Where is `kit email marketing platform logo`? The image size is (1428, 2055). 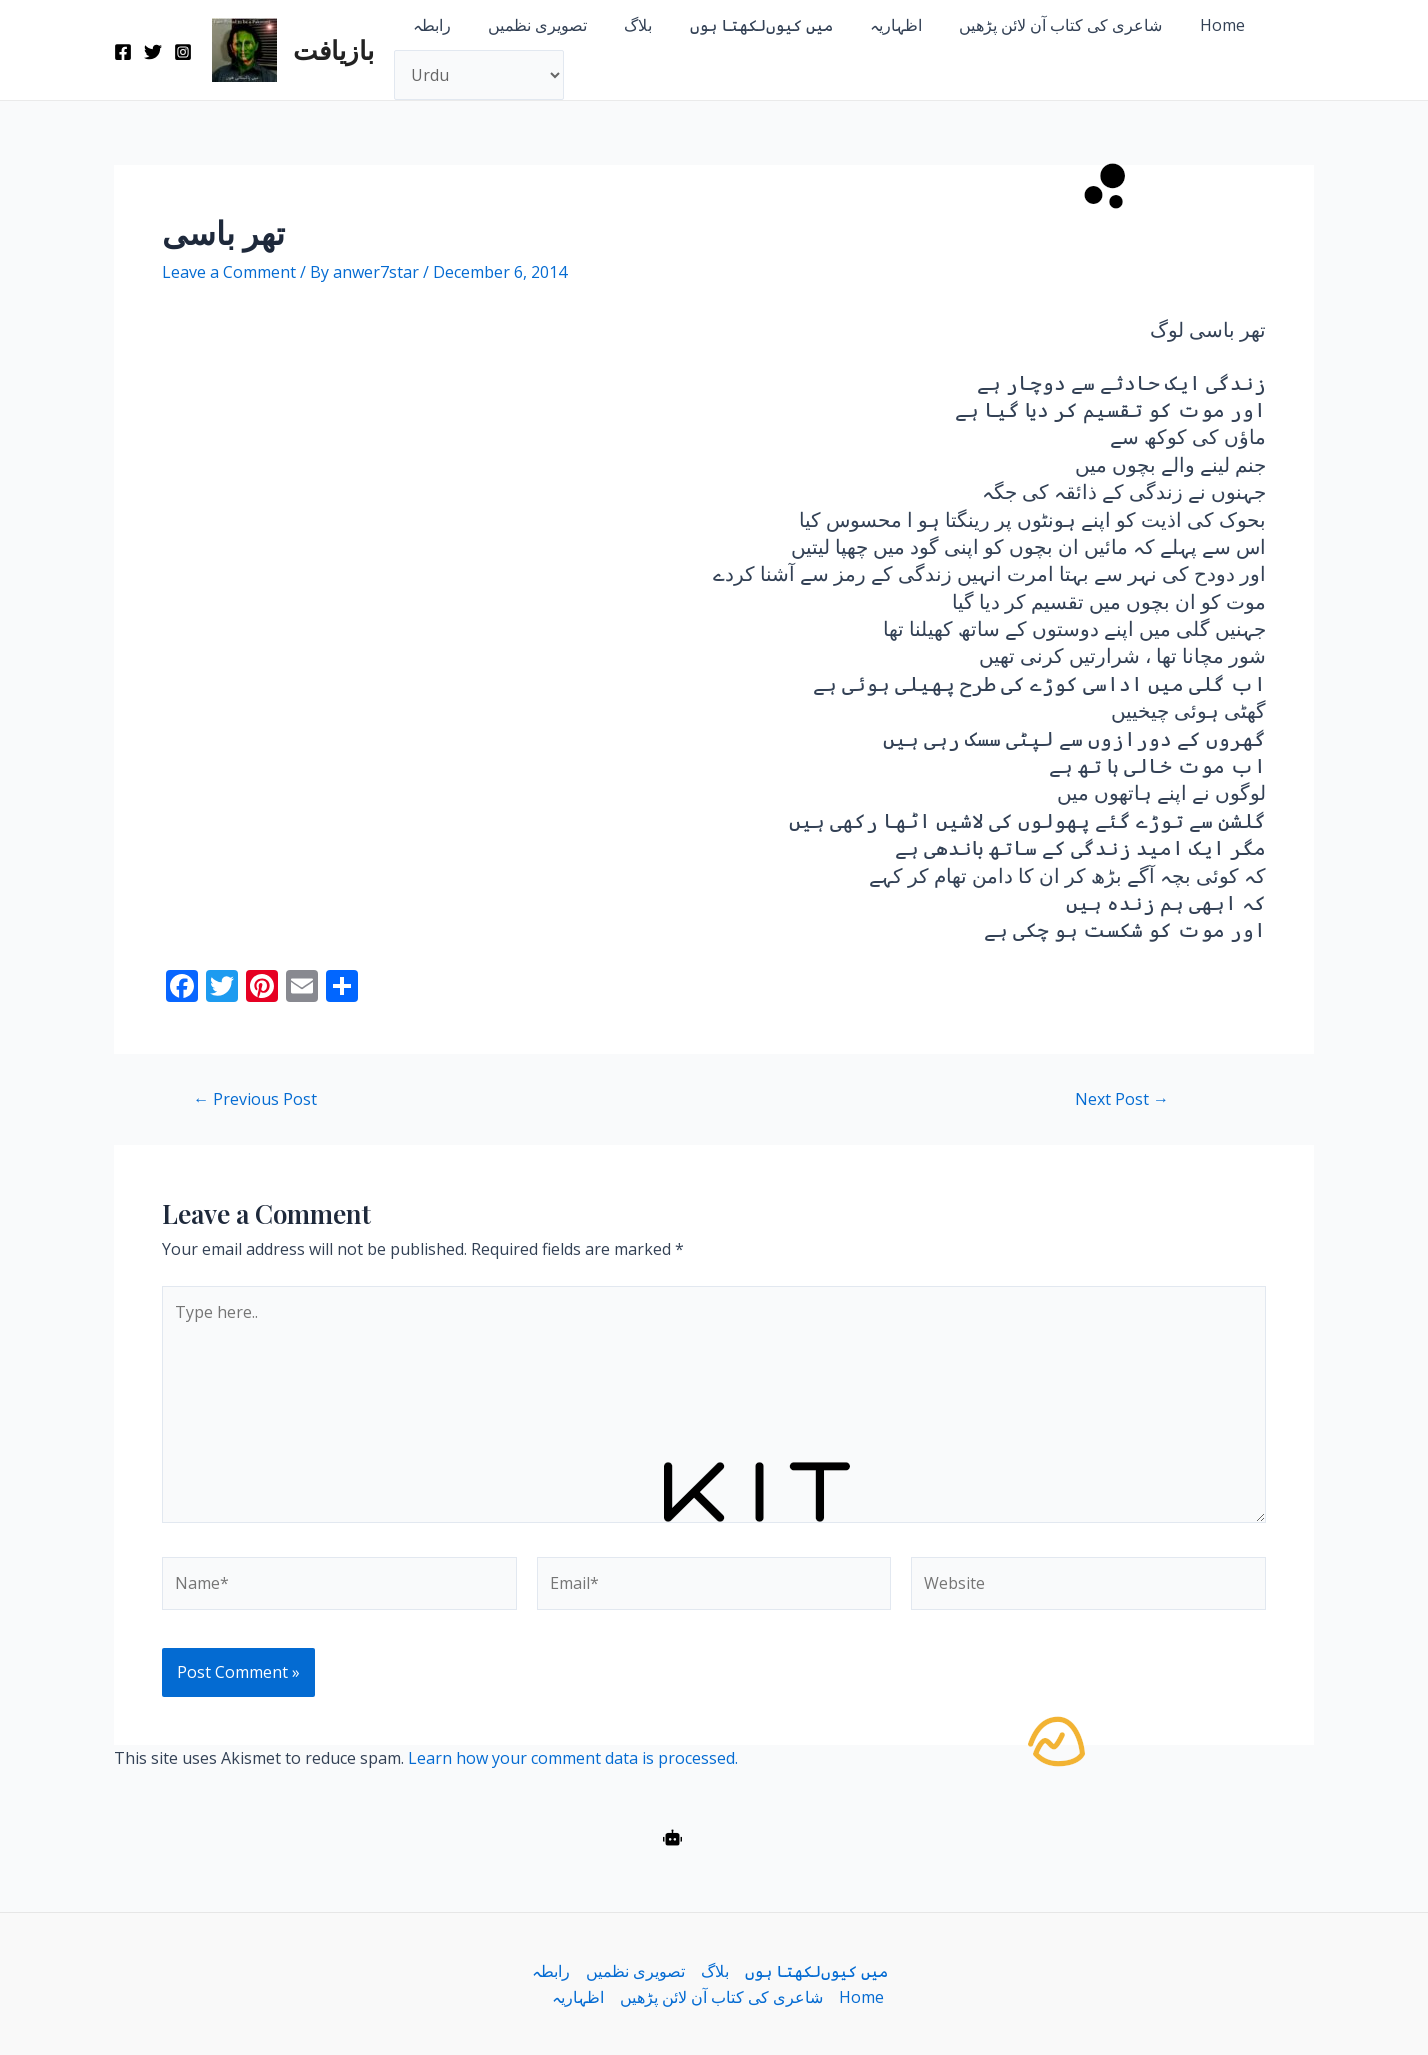
kit email marketing platform logo is located at coordinates (757, 1492).